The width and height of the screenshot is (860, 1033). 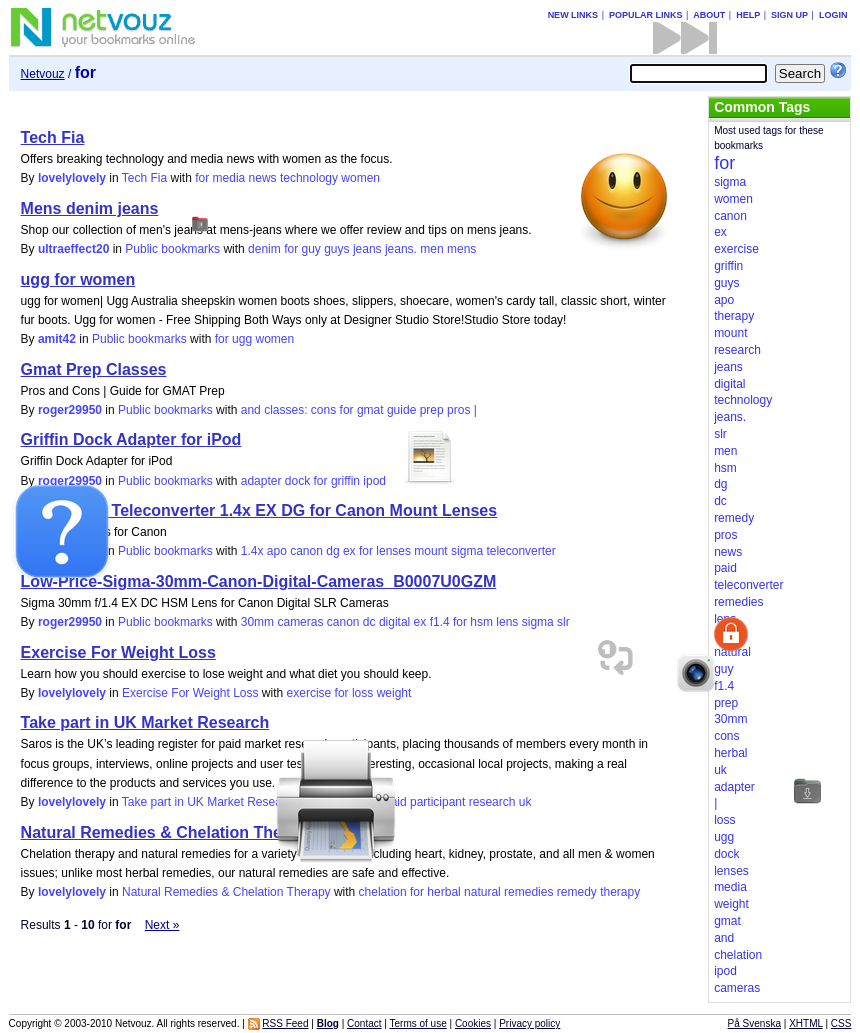 I want to click on repeat current song in playlist, so click(x=616, y=658).